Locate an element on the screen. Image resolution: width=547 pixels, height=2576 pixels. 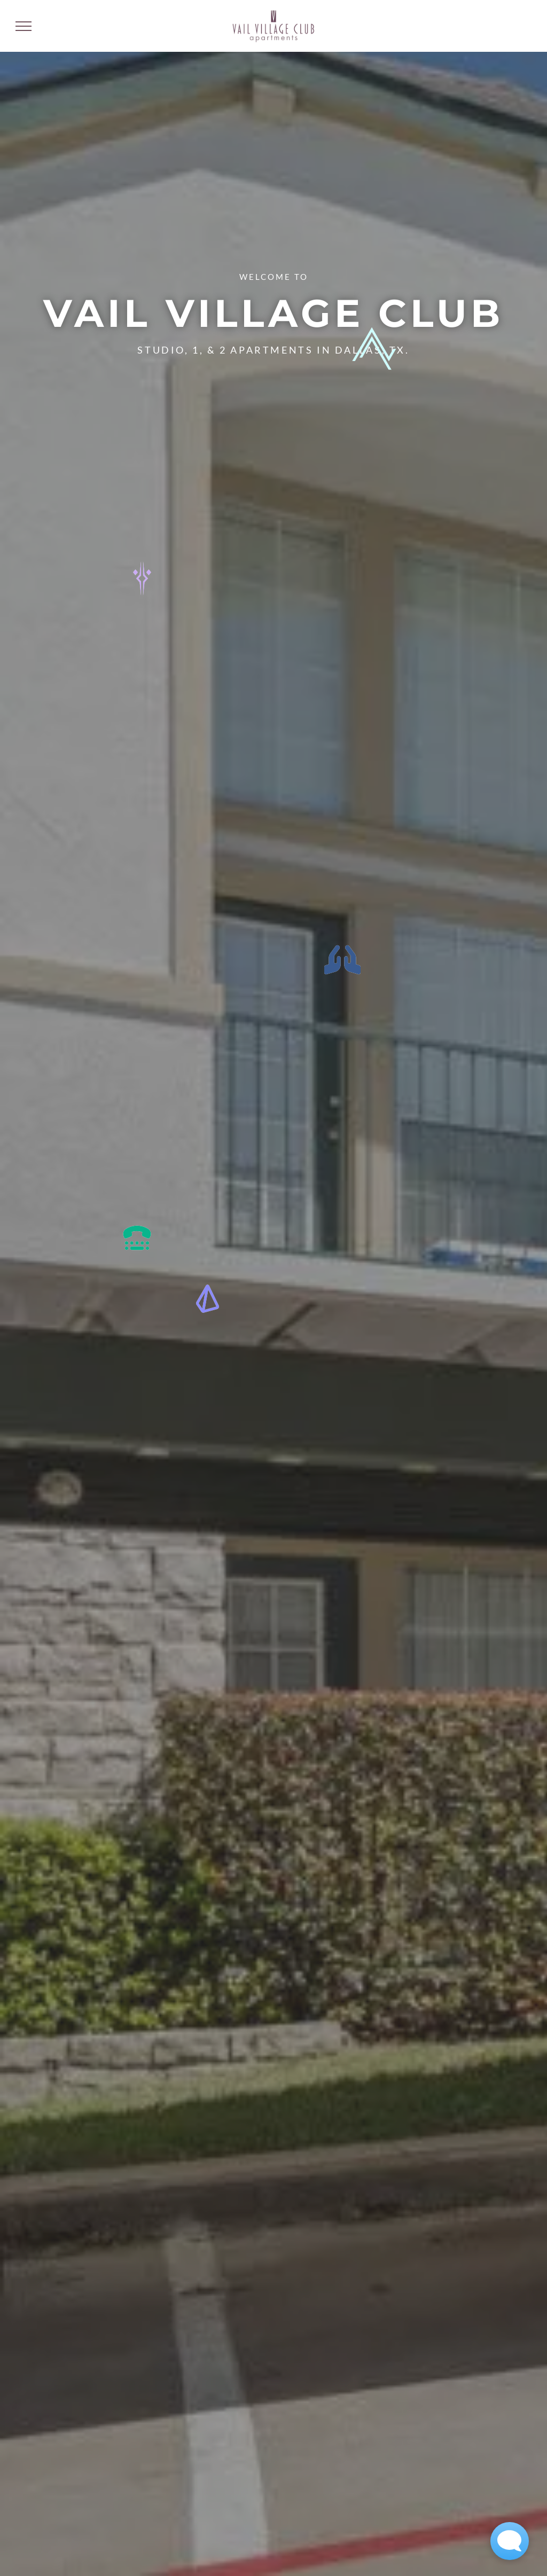
enable tty/tdd accessibility for hearing-impaired calls is located at coordinates (137, 1238).